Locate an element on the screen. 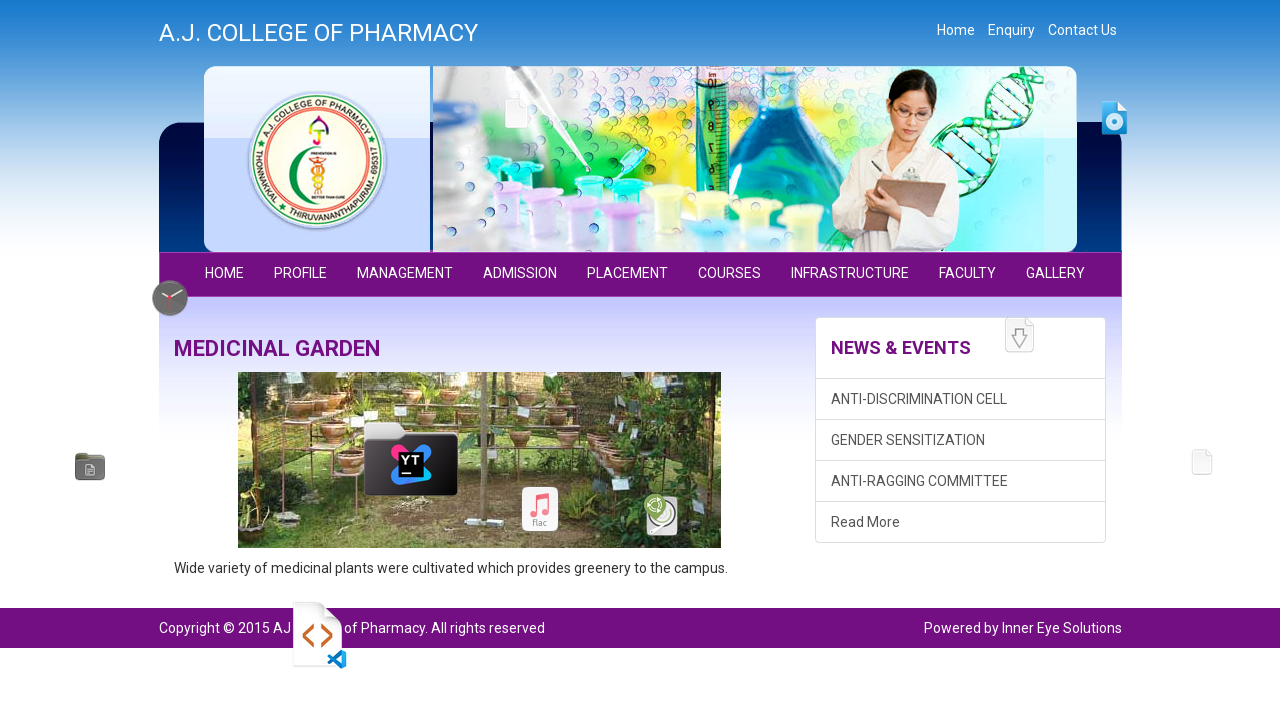  open your documents folder is located at coordinates (90, 466).